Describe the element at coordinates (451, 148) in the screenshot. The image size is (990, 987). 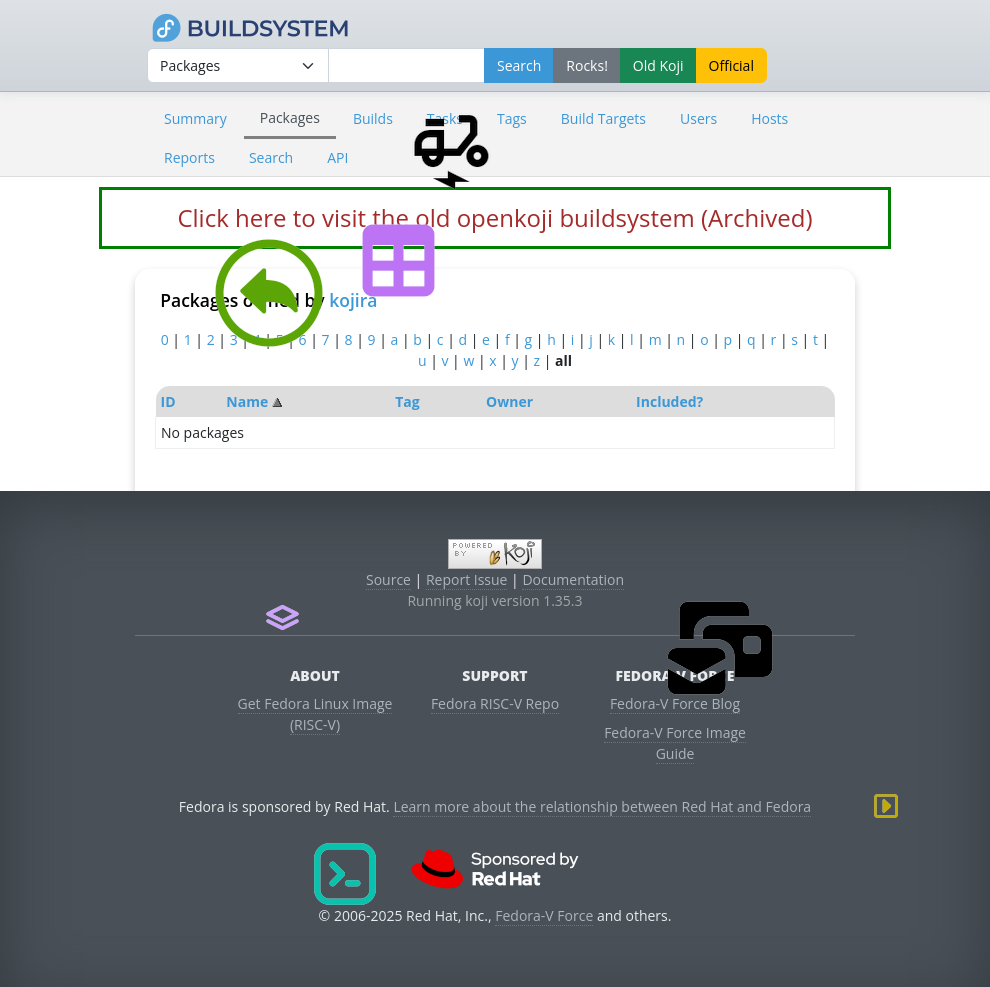
I see `select electric moped as transportation mode` at that location.